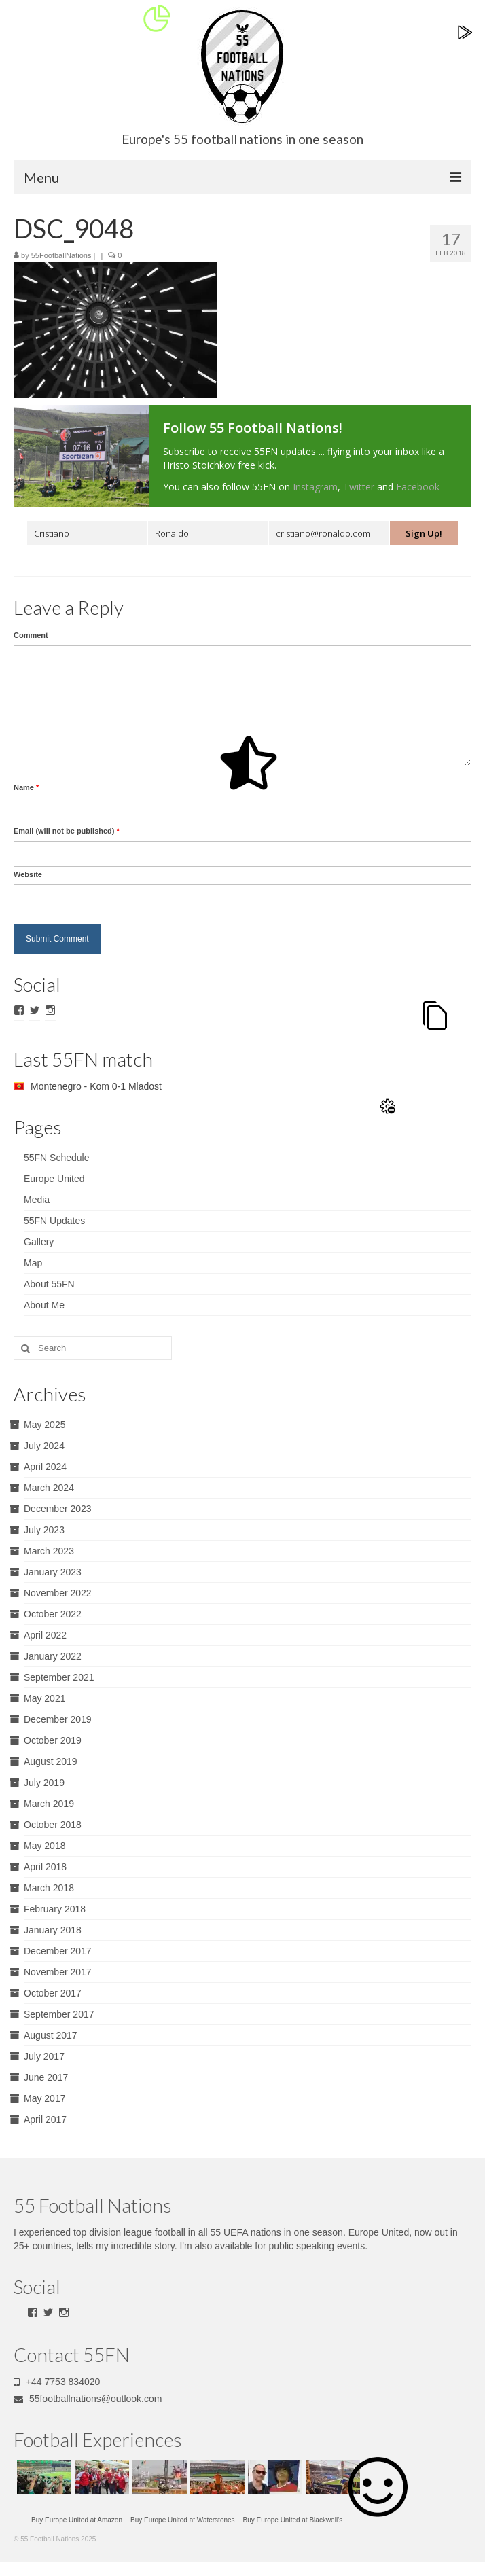  I want to click on indicates a partial or half rating, so click(249, 764).